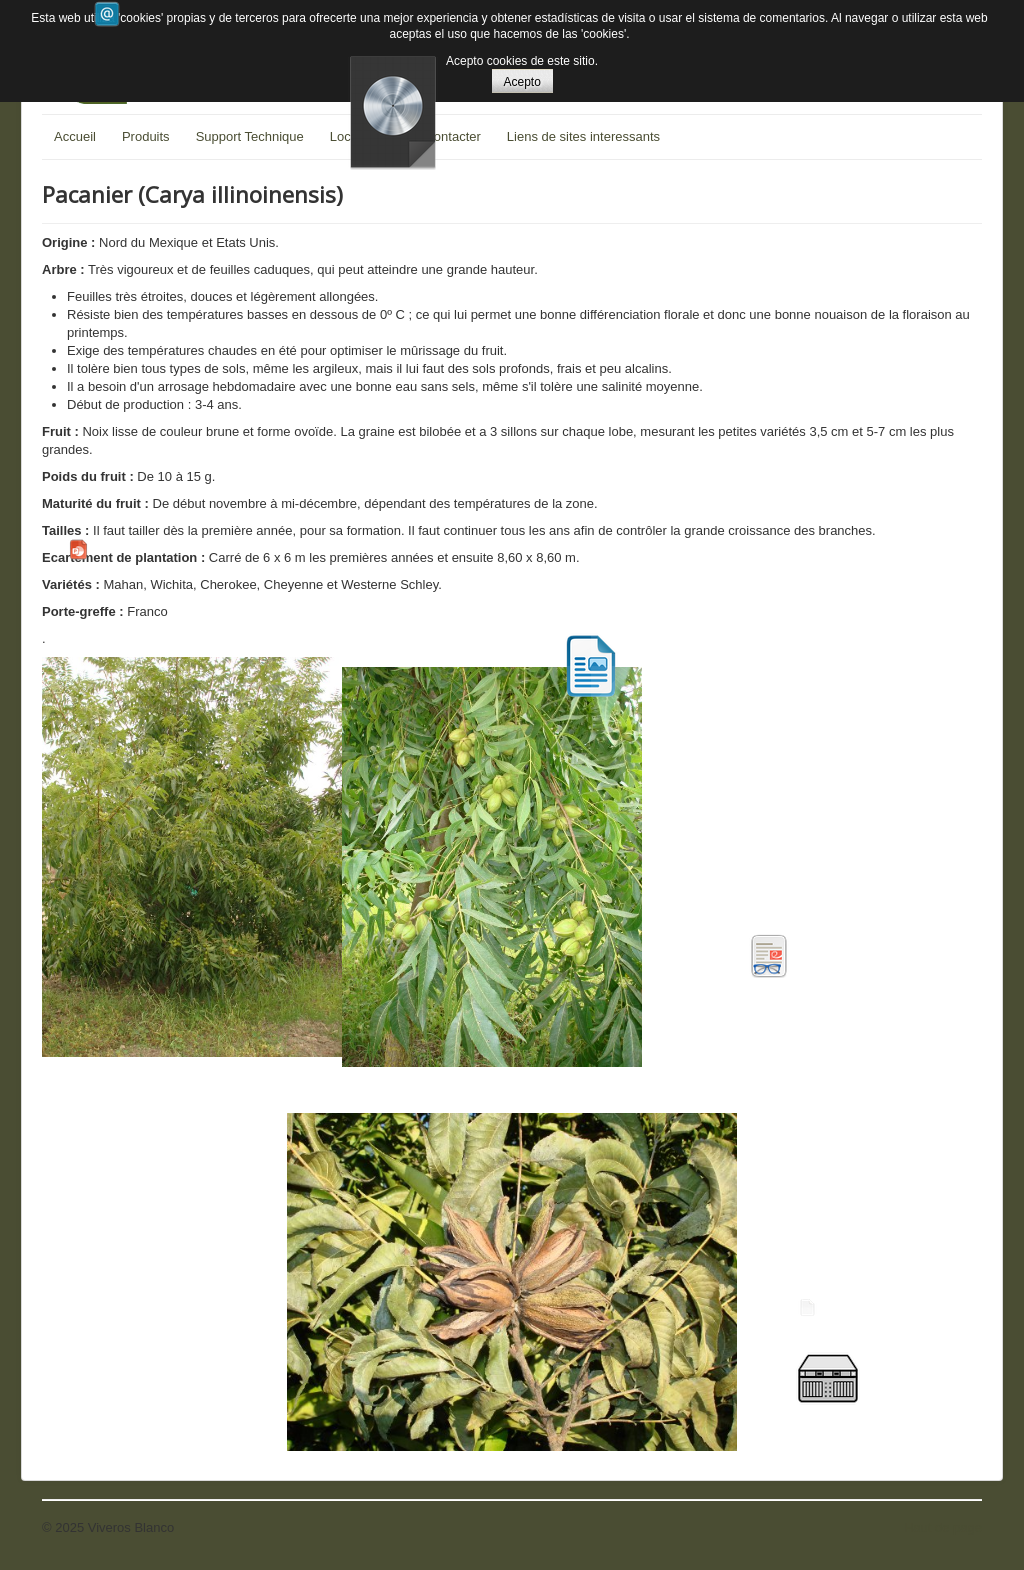 Image resolution: width=1024 pixels, height=1570 pixels. Describe the element at coordinates (807, 1307) in the screenshot. I see `preview a text file before opening` at that location.